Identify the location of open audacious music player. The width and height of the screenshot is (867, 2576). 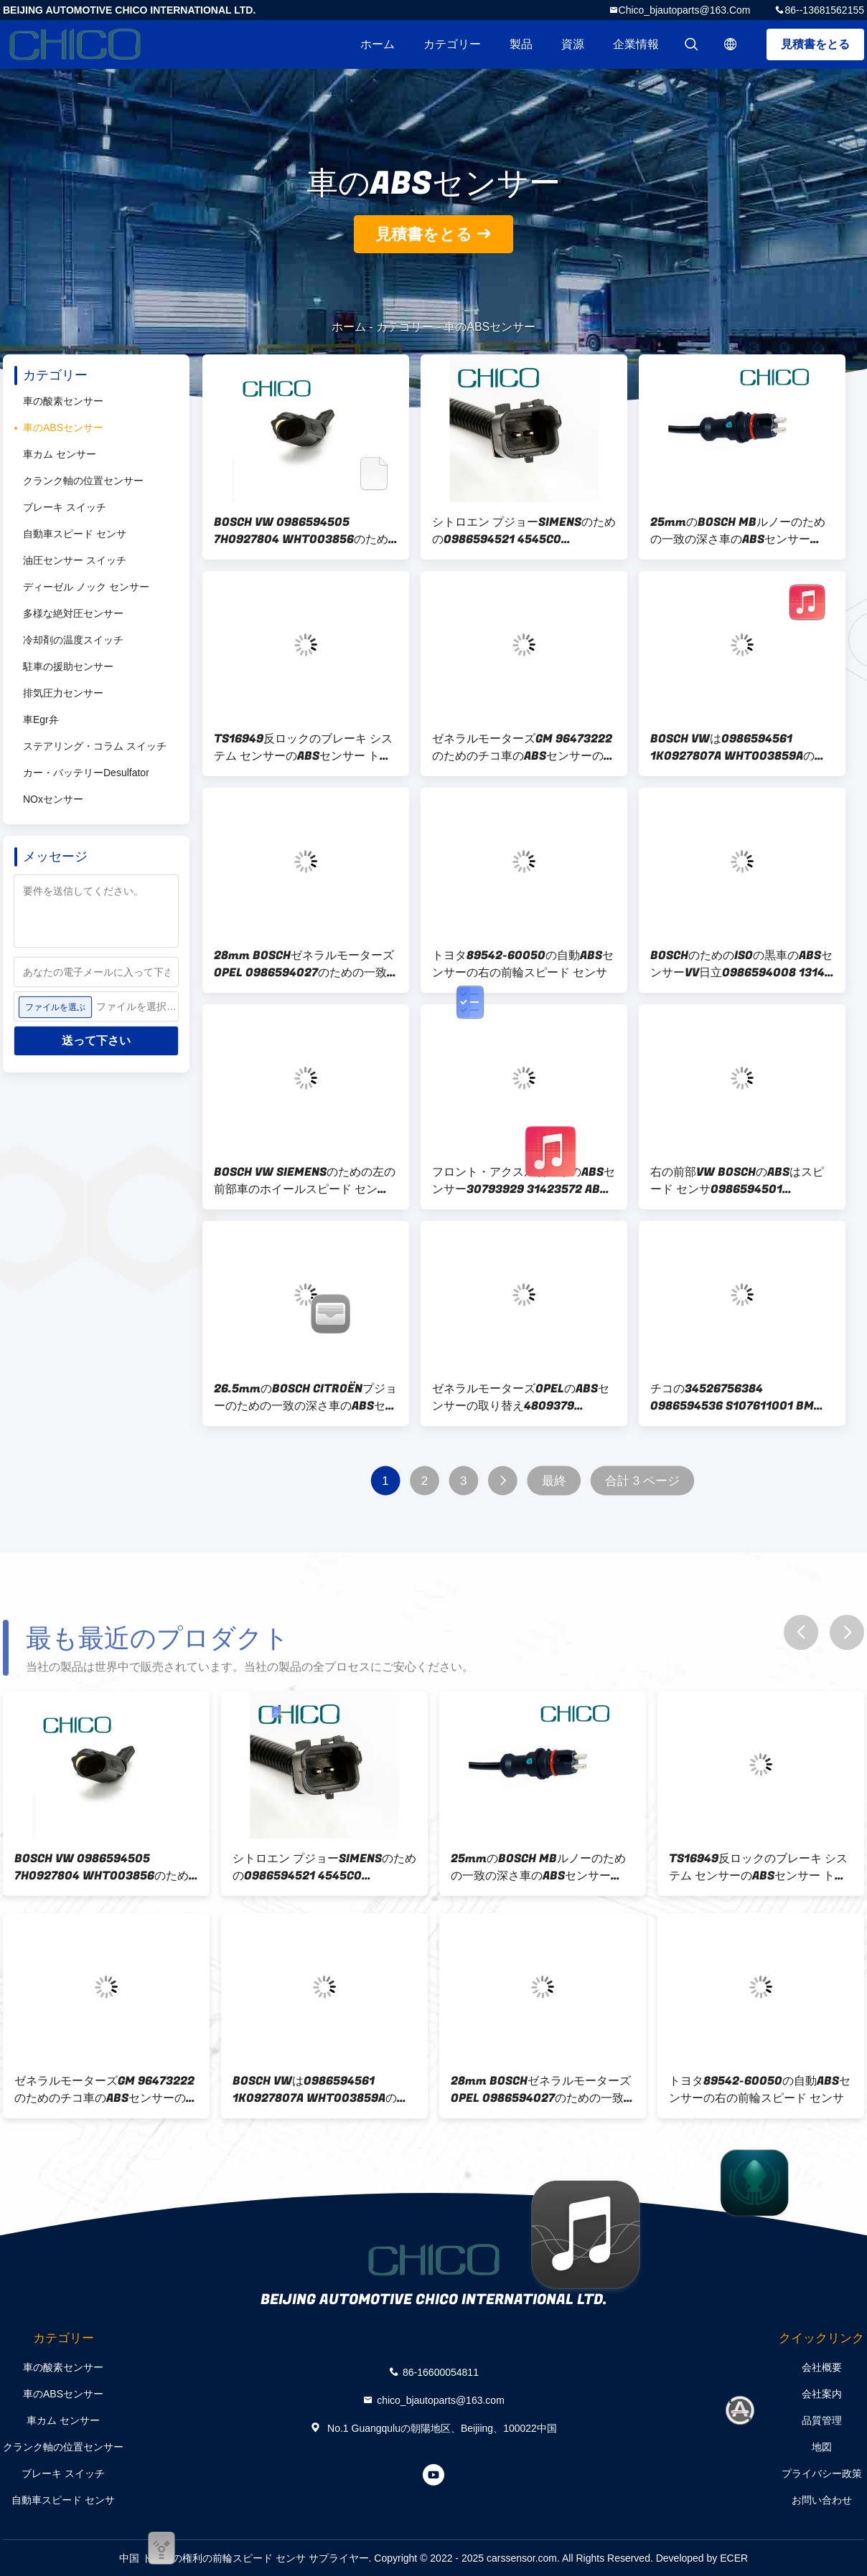
(586, 2235).